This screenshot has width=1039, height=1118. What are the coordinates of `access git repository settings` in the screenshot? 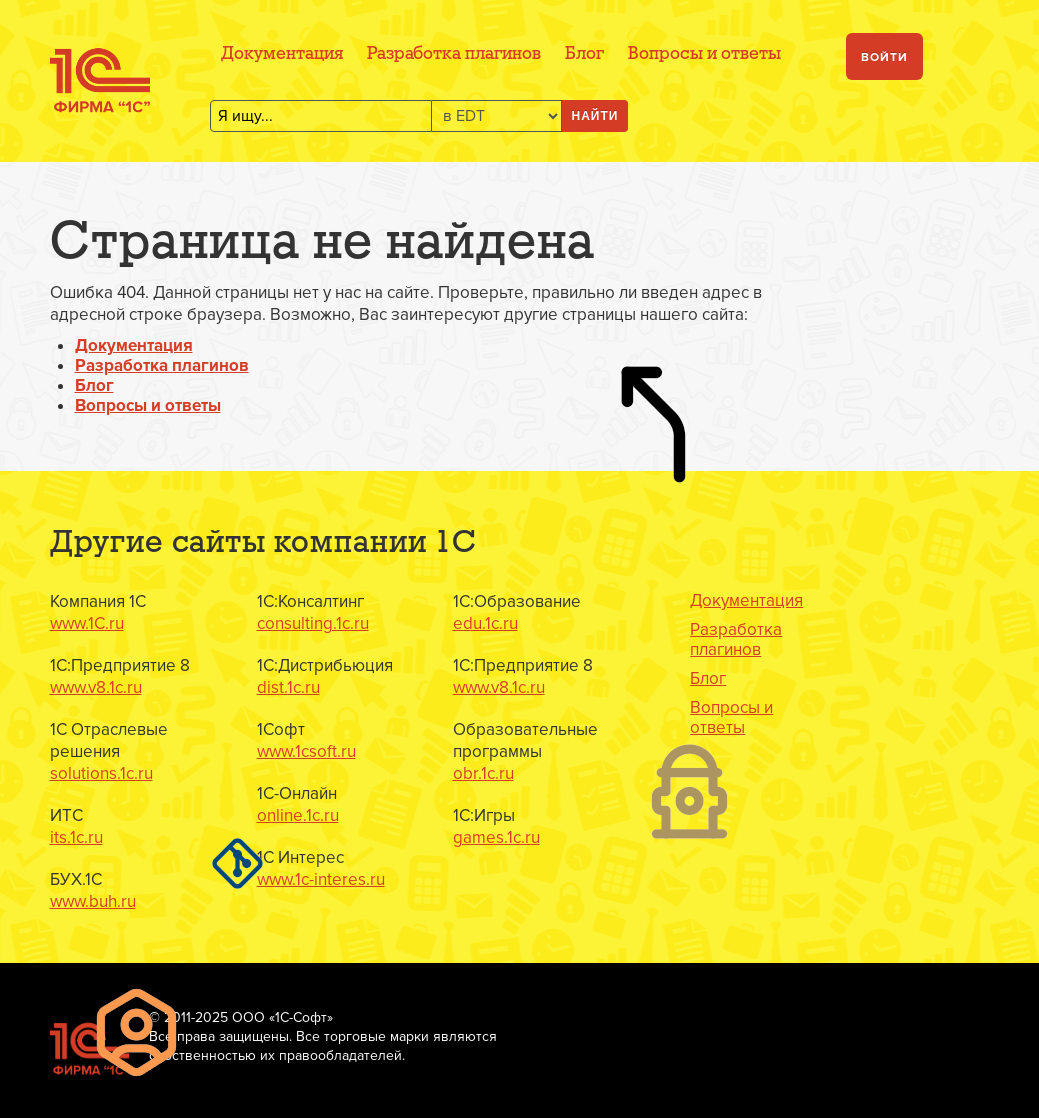 It's located at (237, 863).